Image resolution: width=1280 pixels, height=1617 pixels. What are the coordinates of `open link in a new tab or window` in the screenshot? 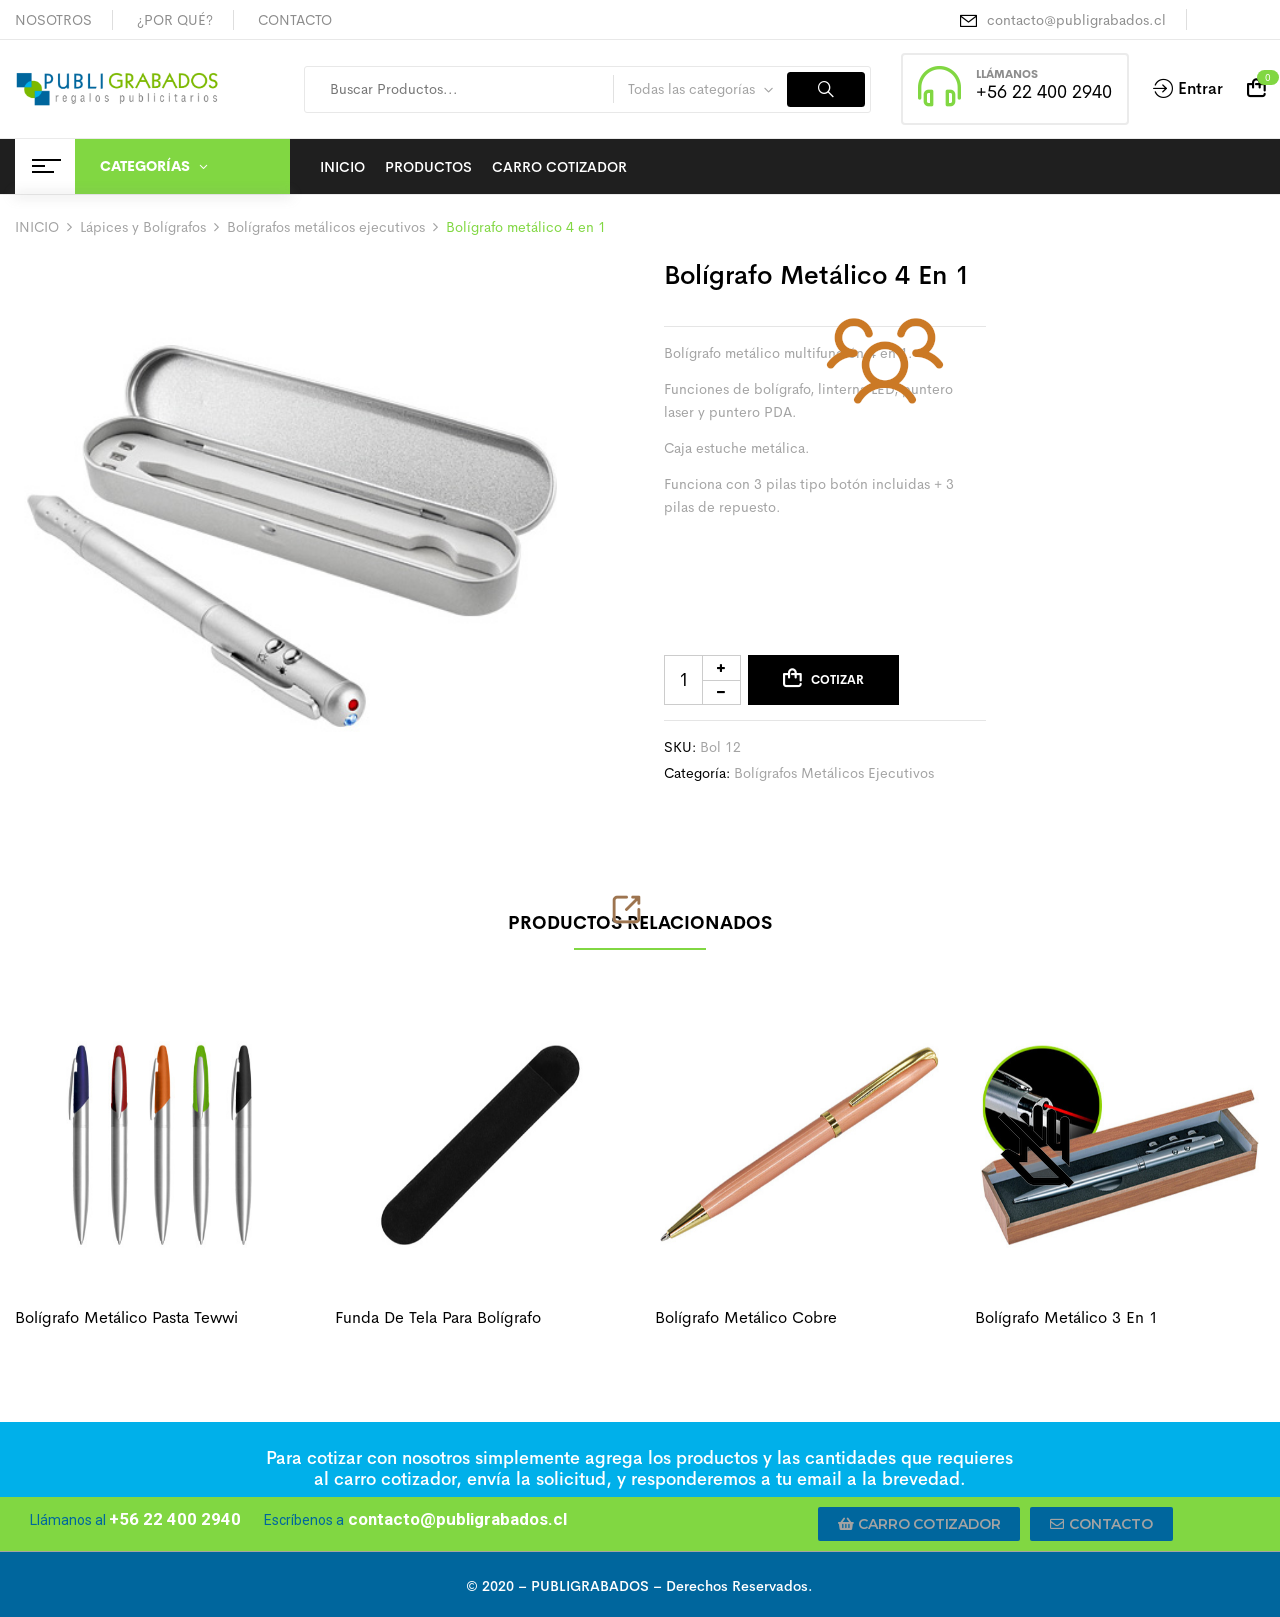 It's located at (626, 909).